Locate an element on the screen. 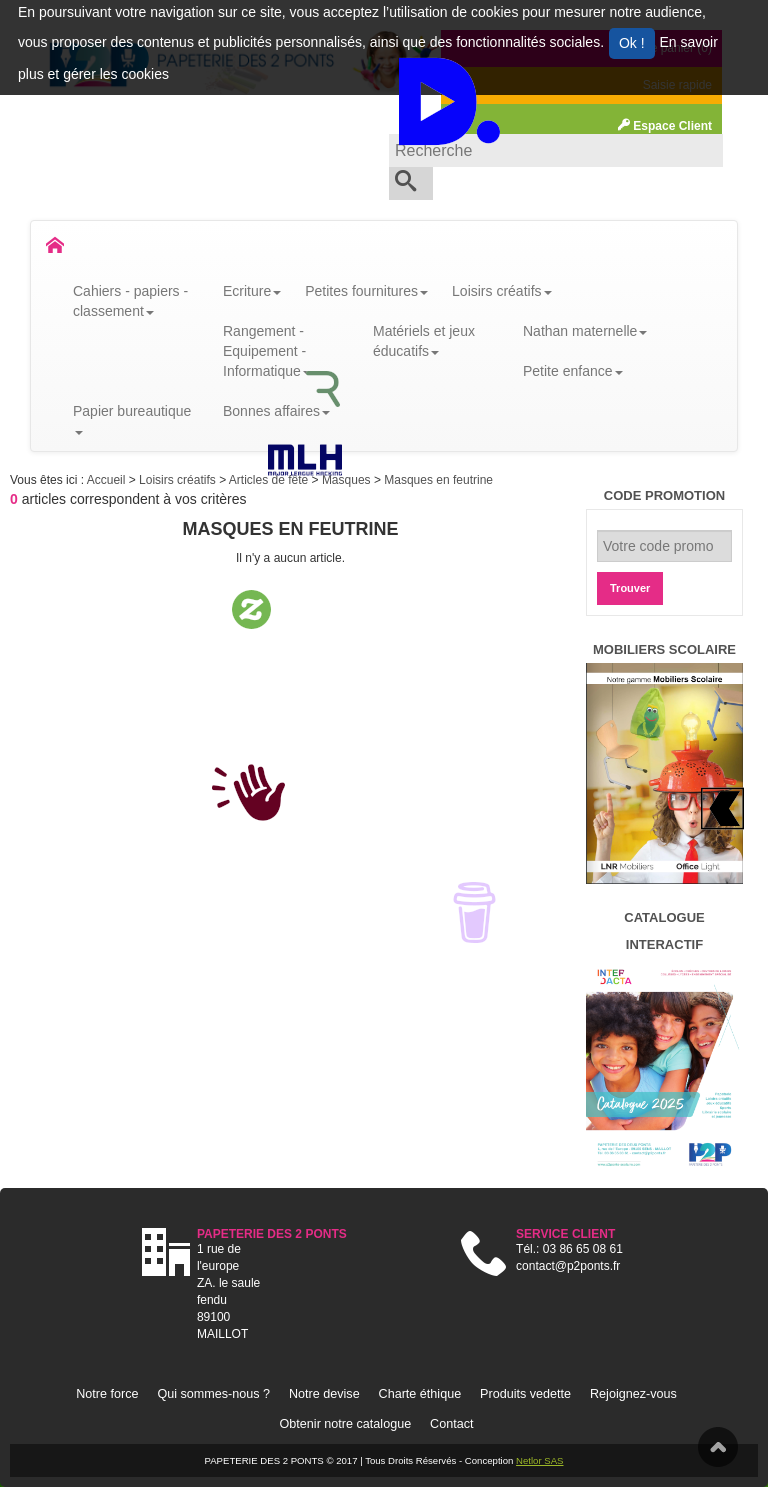 The width and height of the screenshot is (768, 1487). open DTube video platform is located at coordinates (449, 101).